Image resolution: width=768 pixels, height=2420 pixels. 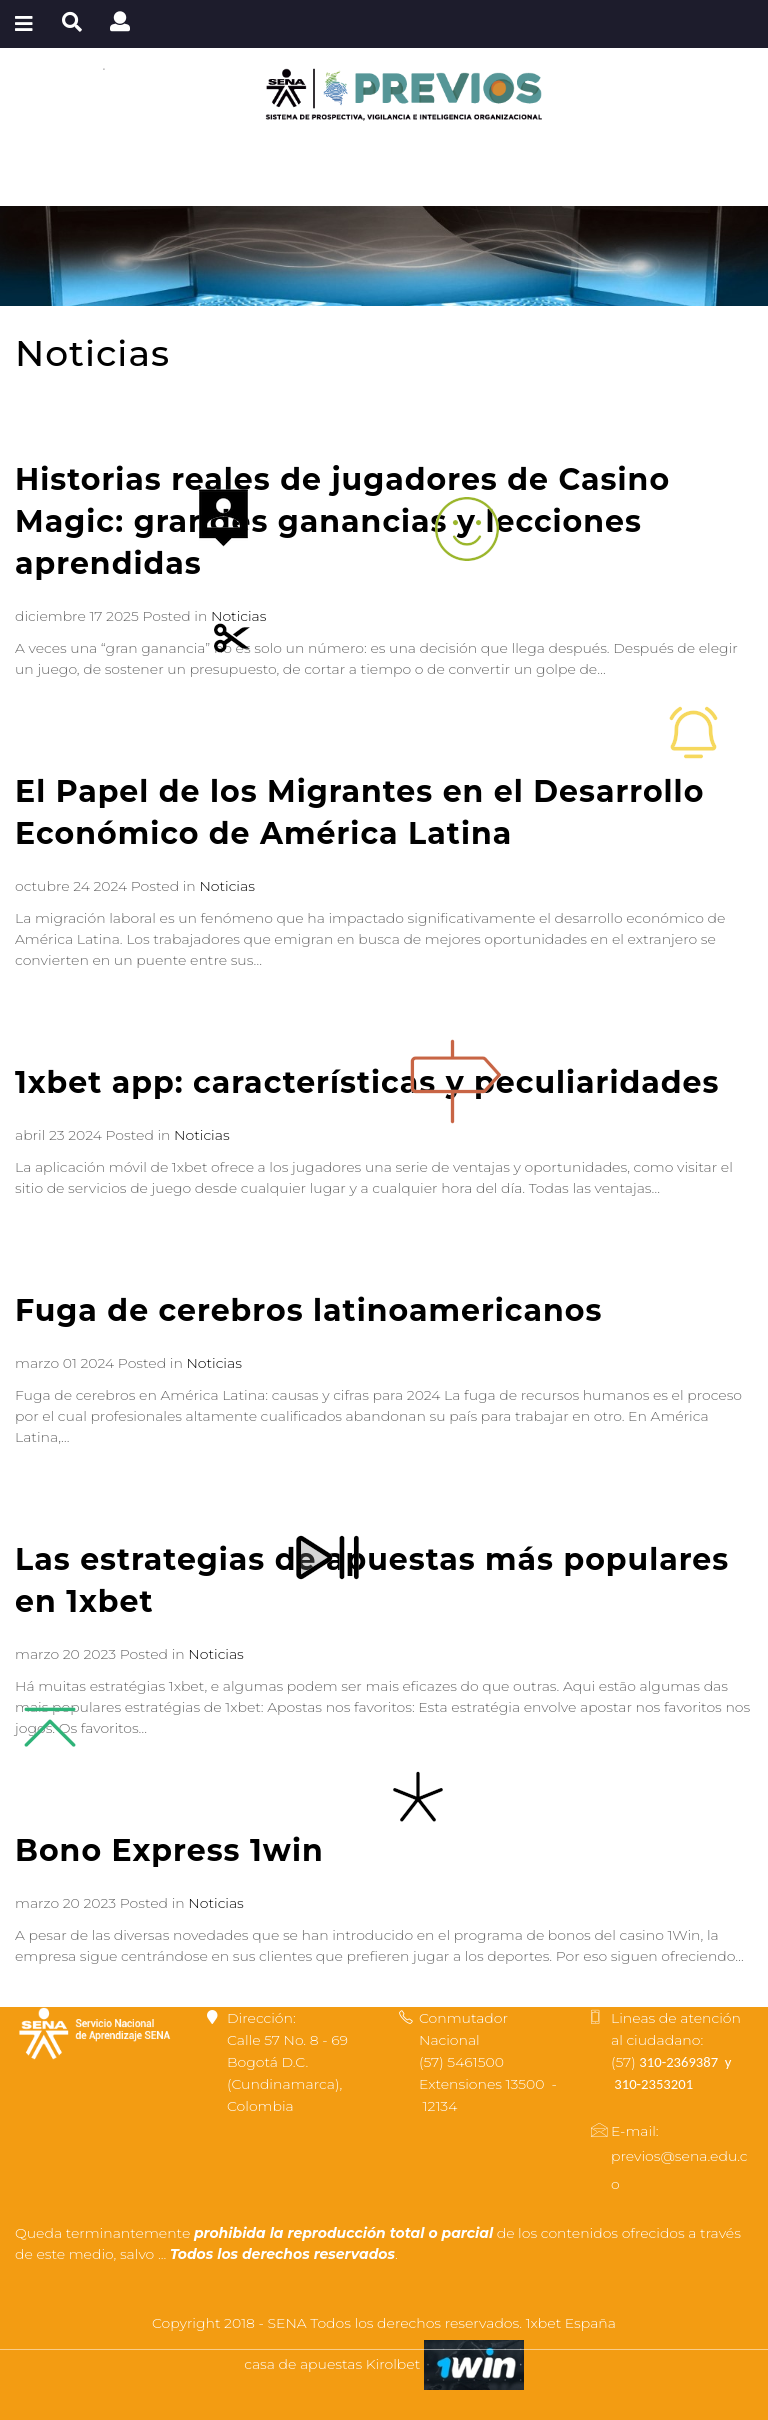 What do you see at coordinates (467, 529) in the screenshot?
I see `add an emoji or reaction` at bounding box center [467, 529].